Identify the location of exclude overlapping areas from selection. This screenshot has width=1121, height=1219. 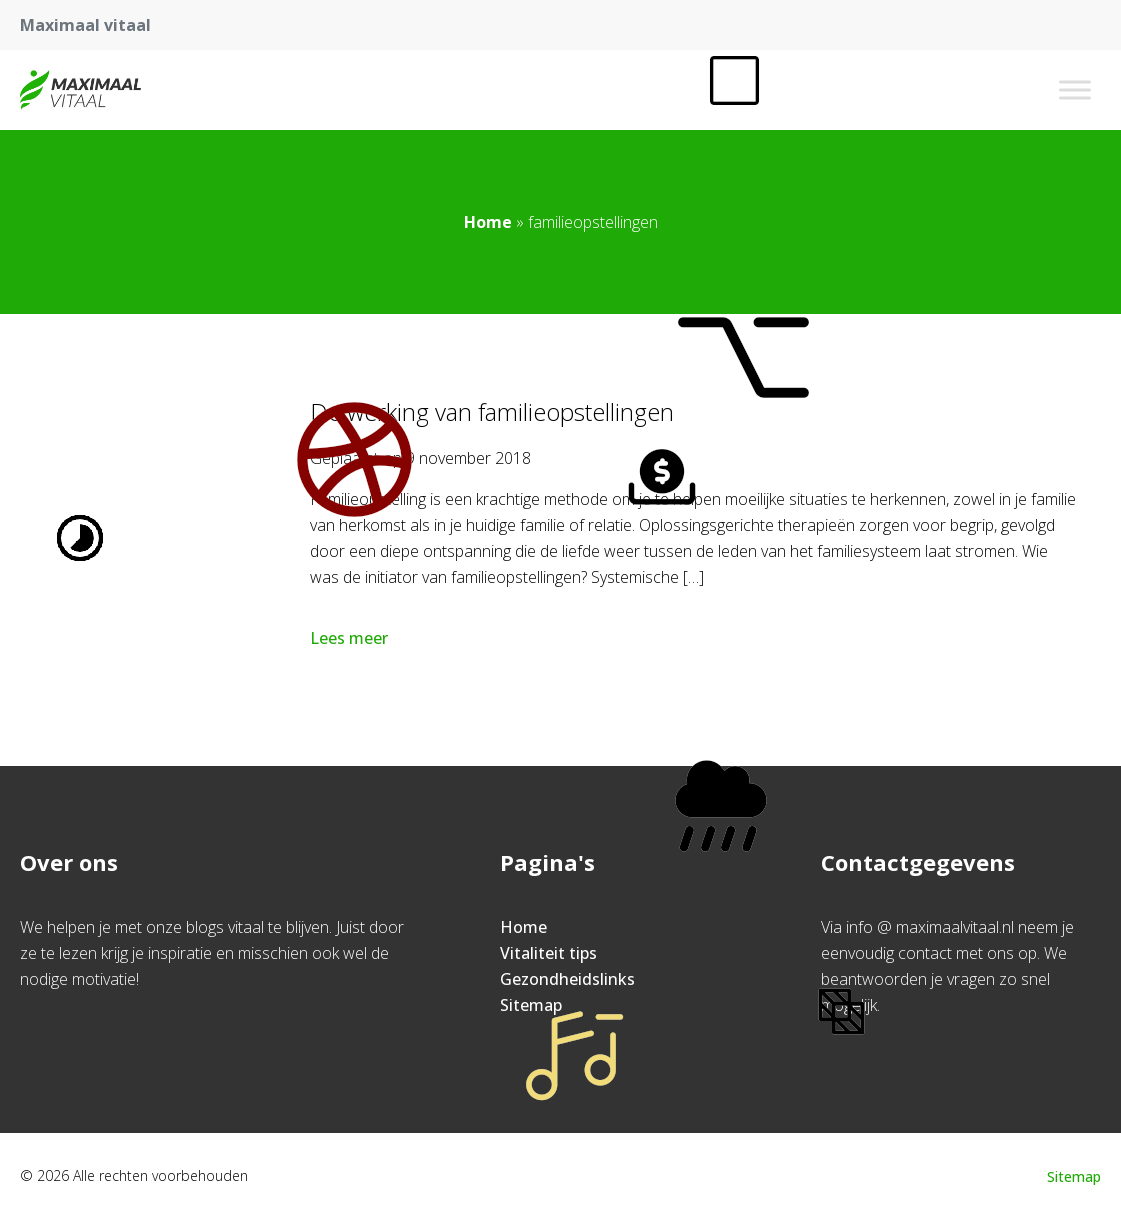
(841, 1011).